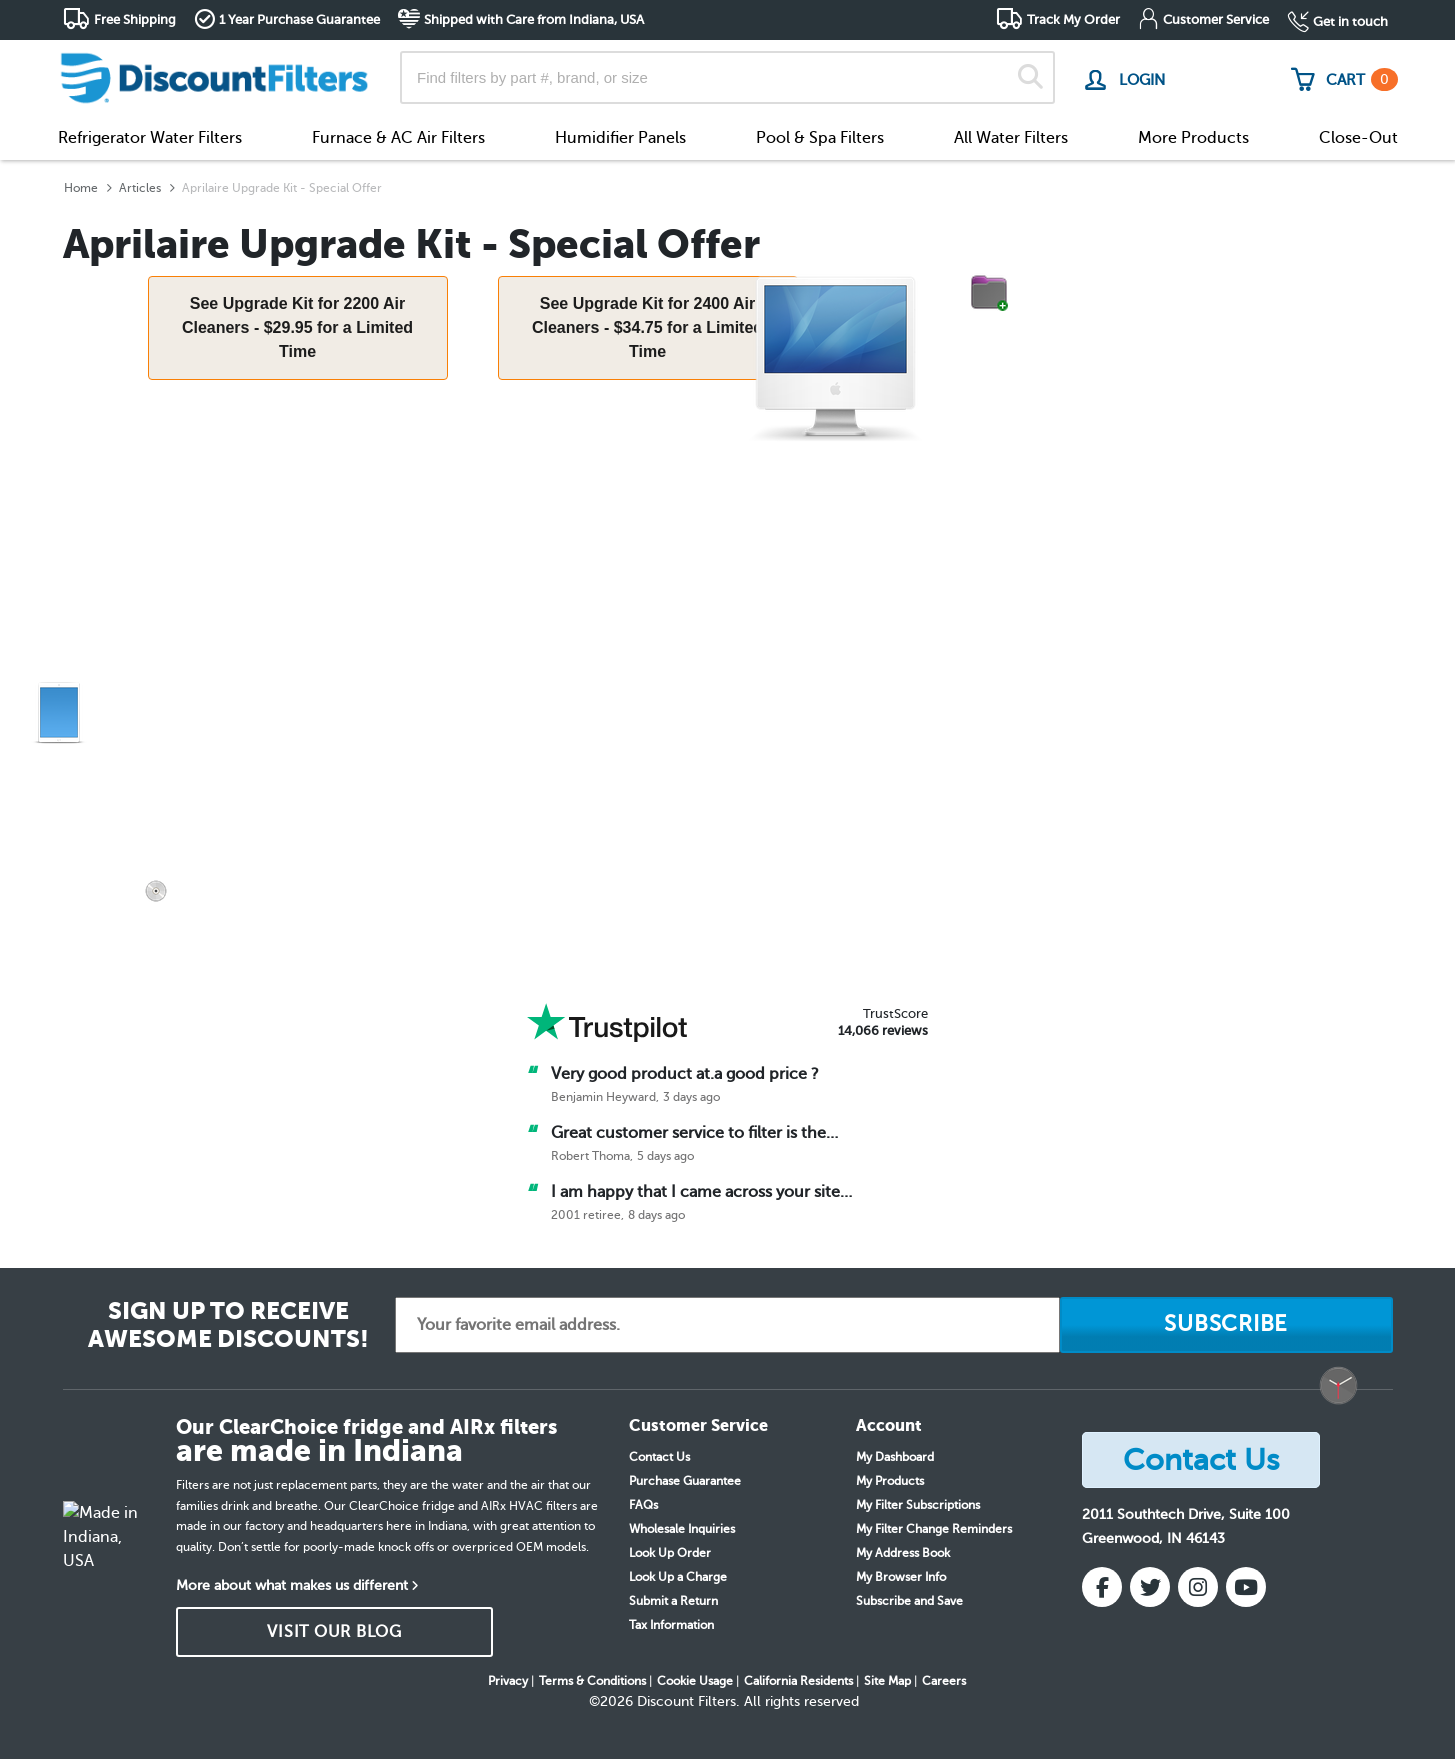 The height and width of the screenshot is (1759, 1455). I want to click on iPad device icon for system identification, so click(59, 713).